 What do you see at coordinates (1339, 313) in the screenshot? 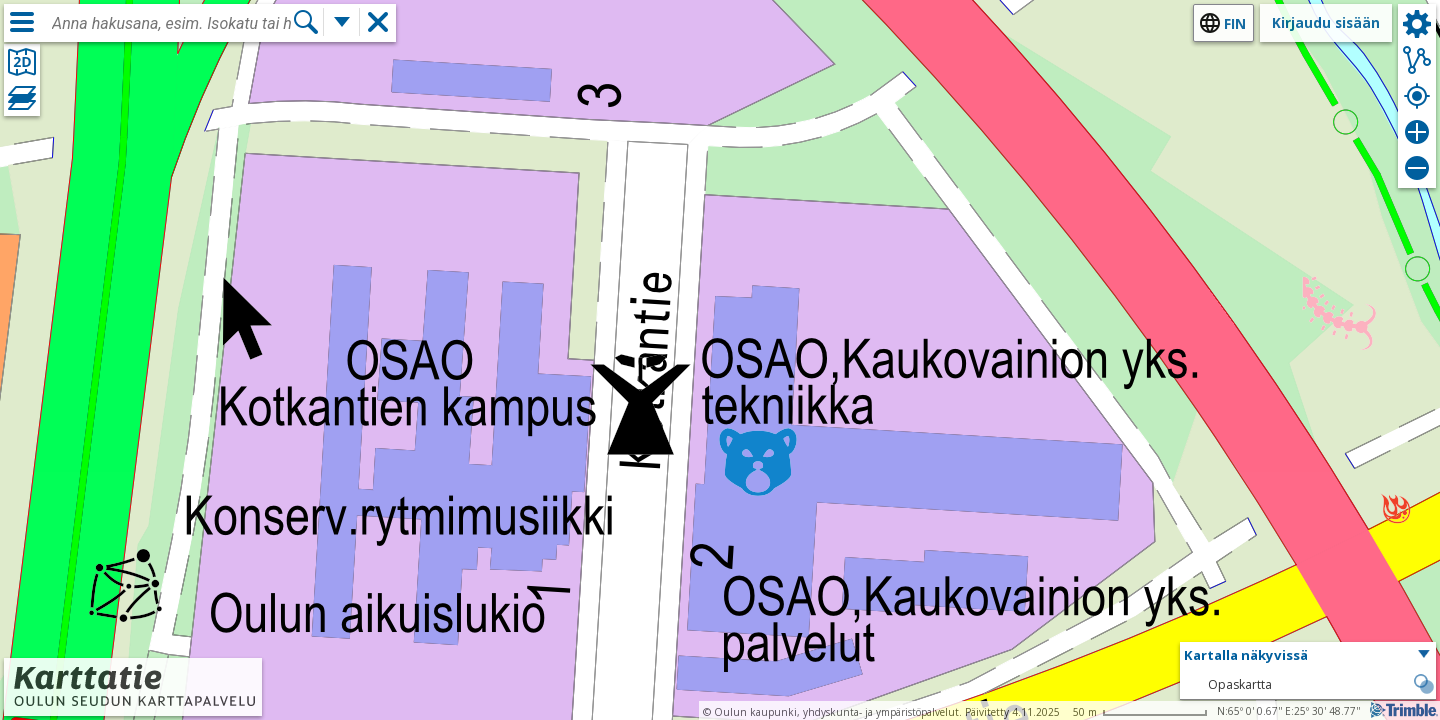
I see `indicates bug or pest-related content in a game` at bounding box center [1339, 313].